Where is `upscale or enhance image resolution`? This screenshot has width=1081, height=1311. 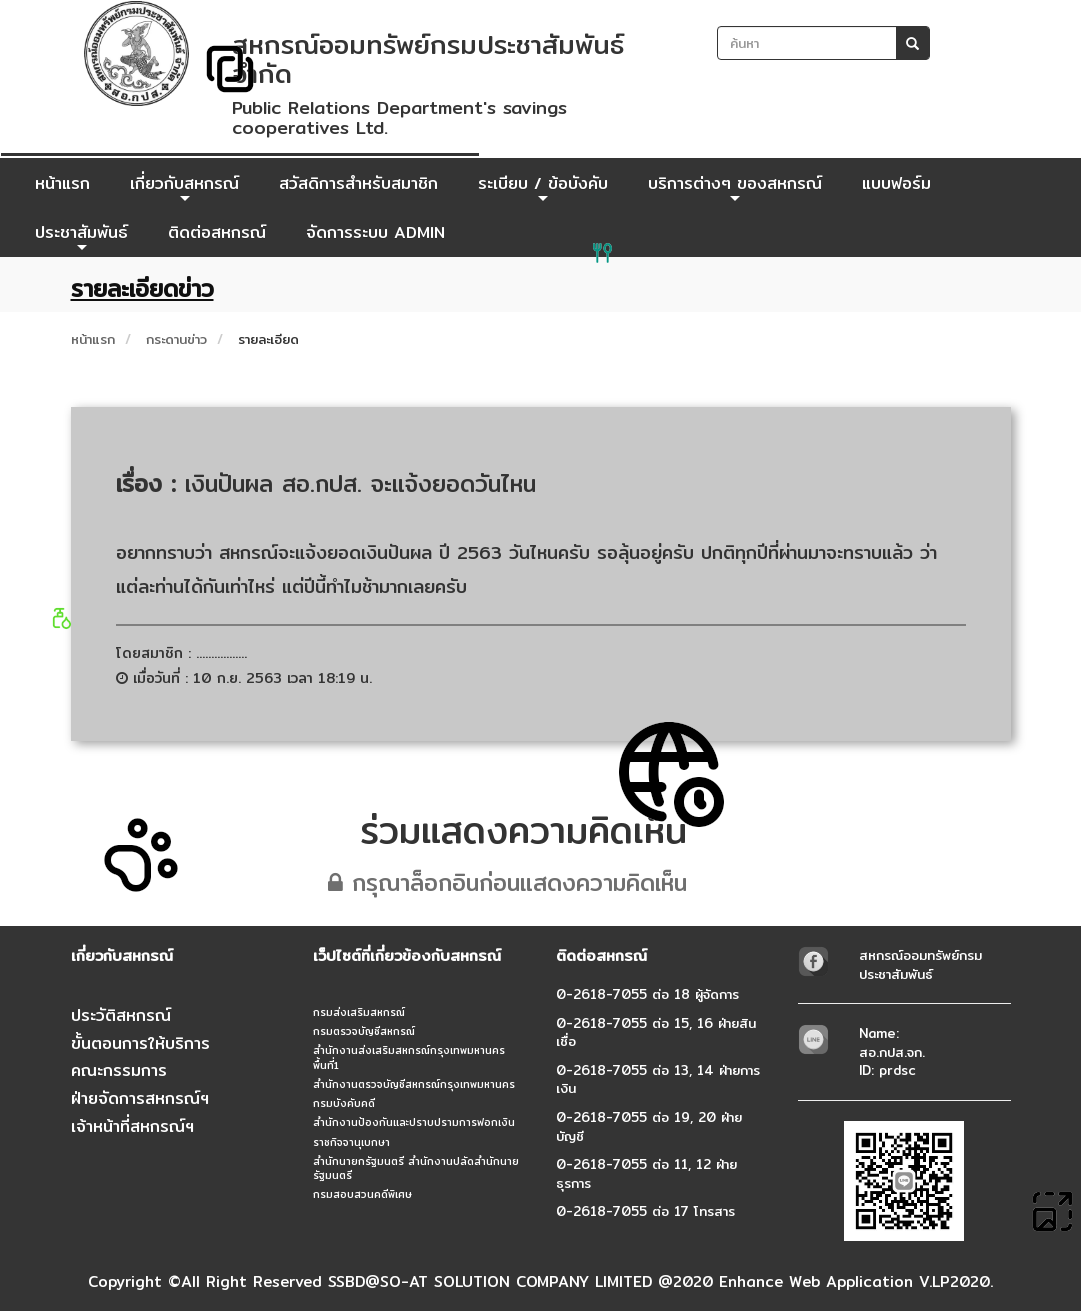 upscale or enhance image resolution is located at coordinates (1052, 1211).